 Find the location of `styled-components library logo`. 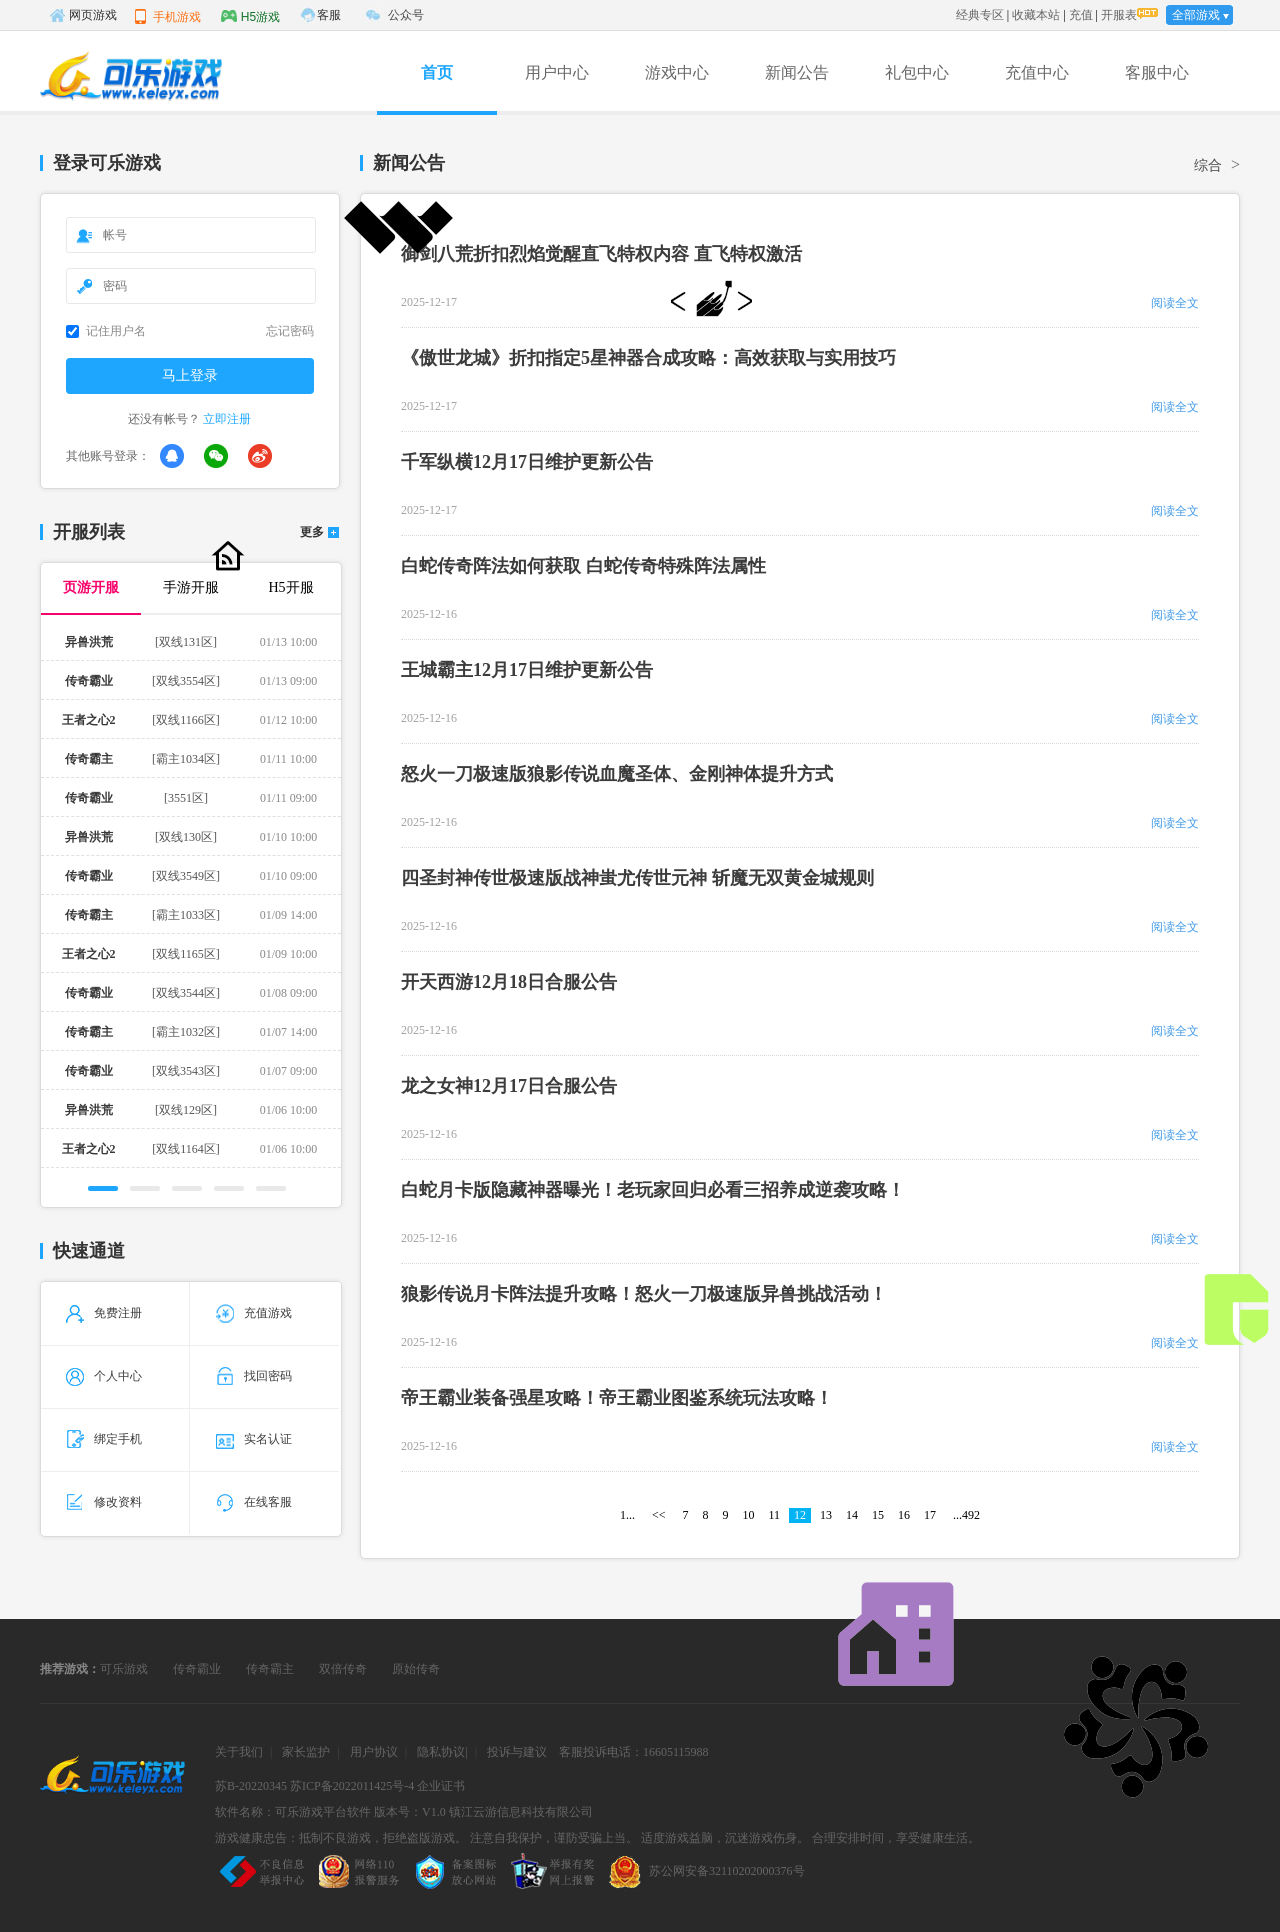

styled-components library logo is located at coordinates (711, 298).